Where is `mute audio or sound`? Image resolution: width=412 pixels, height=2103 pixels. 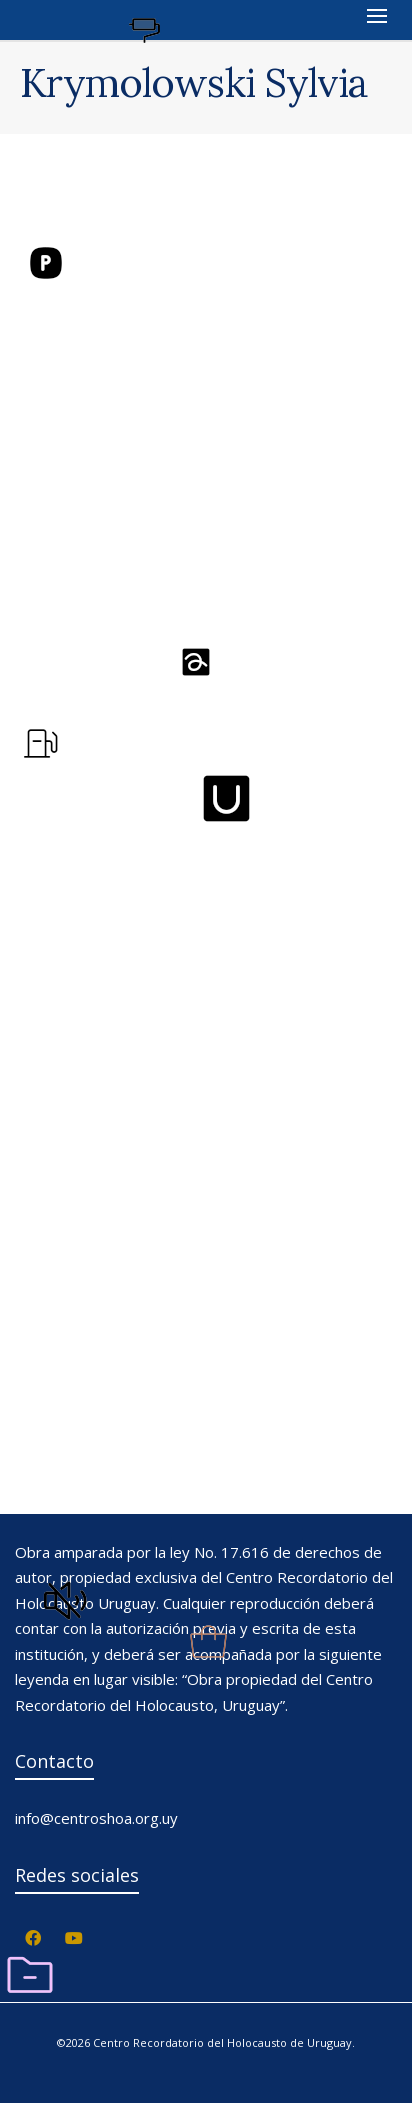 mute audio or sound is located at coordinates (64, 1600).